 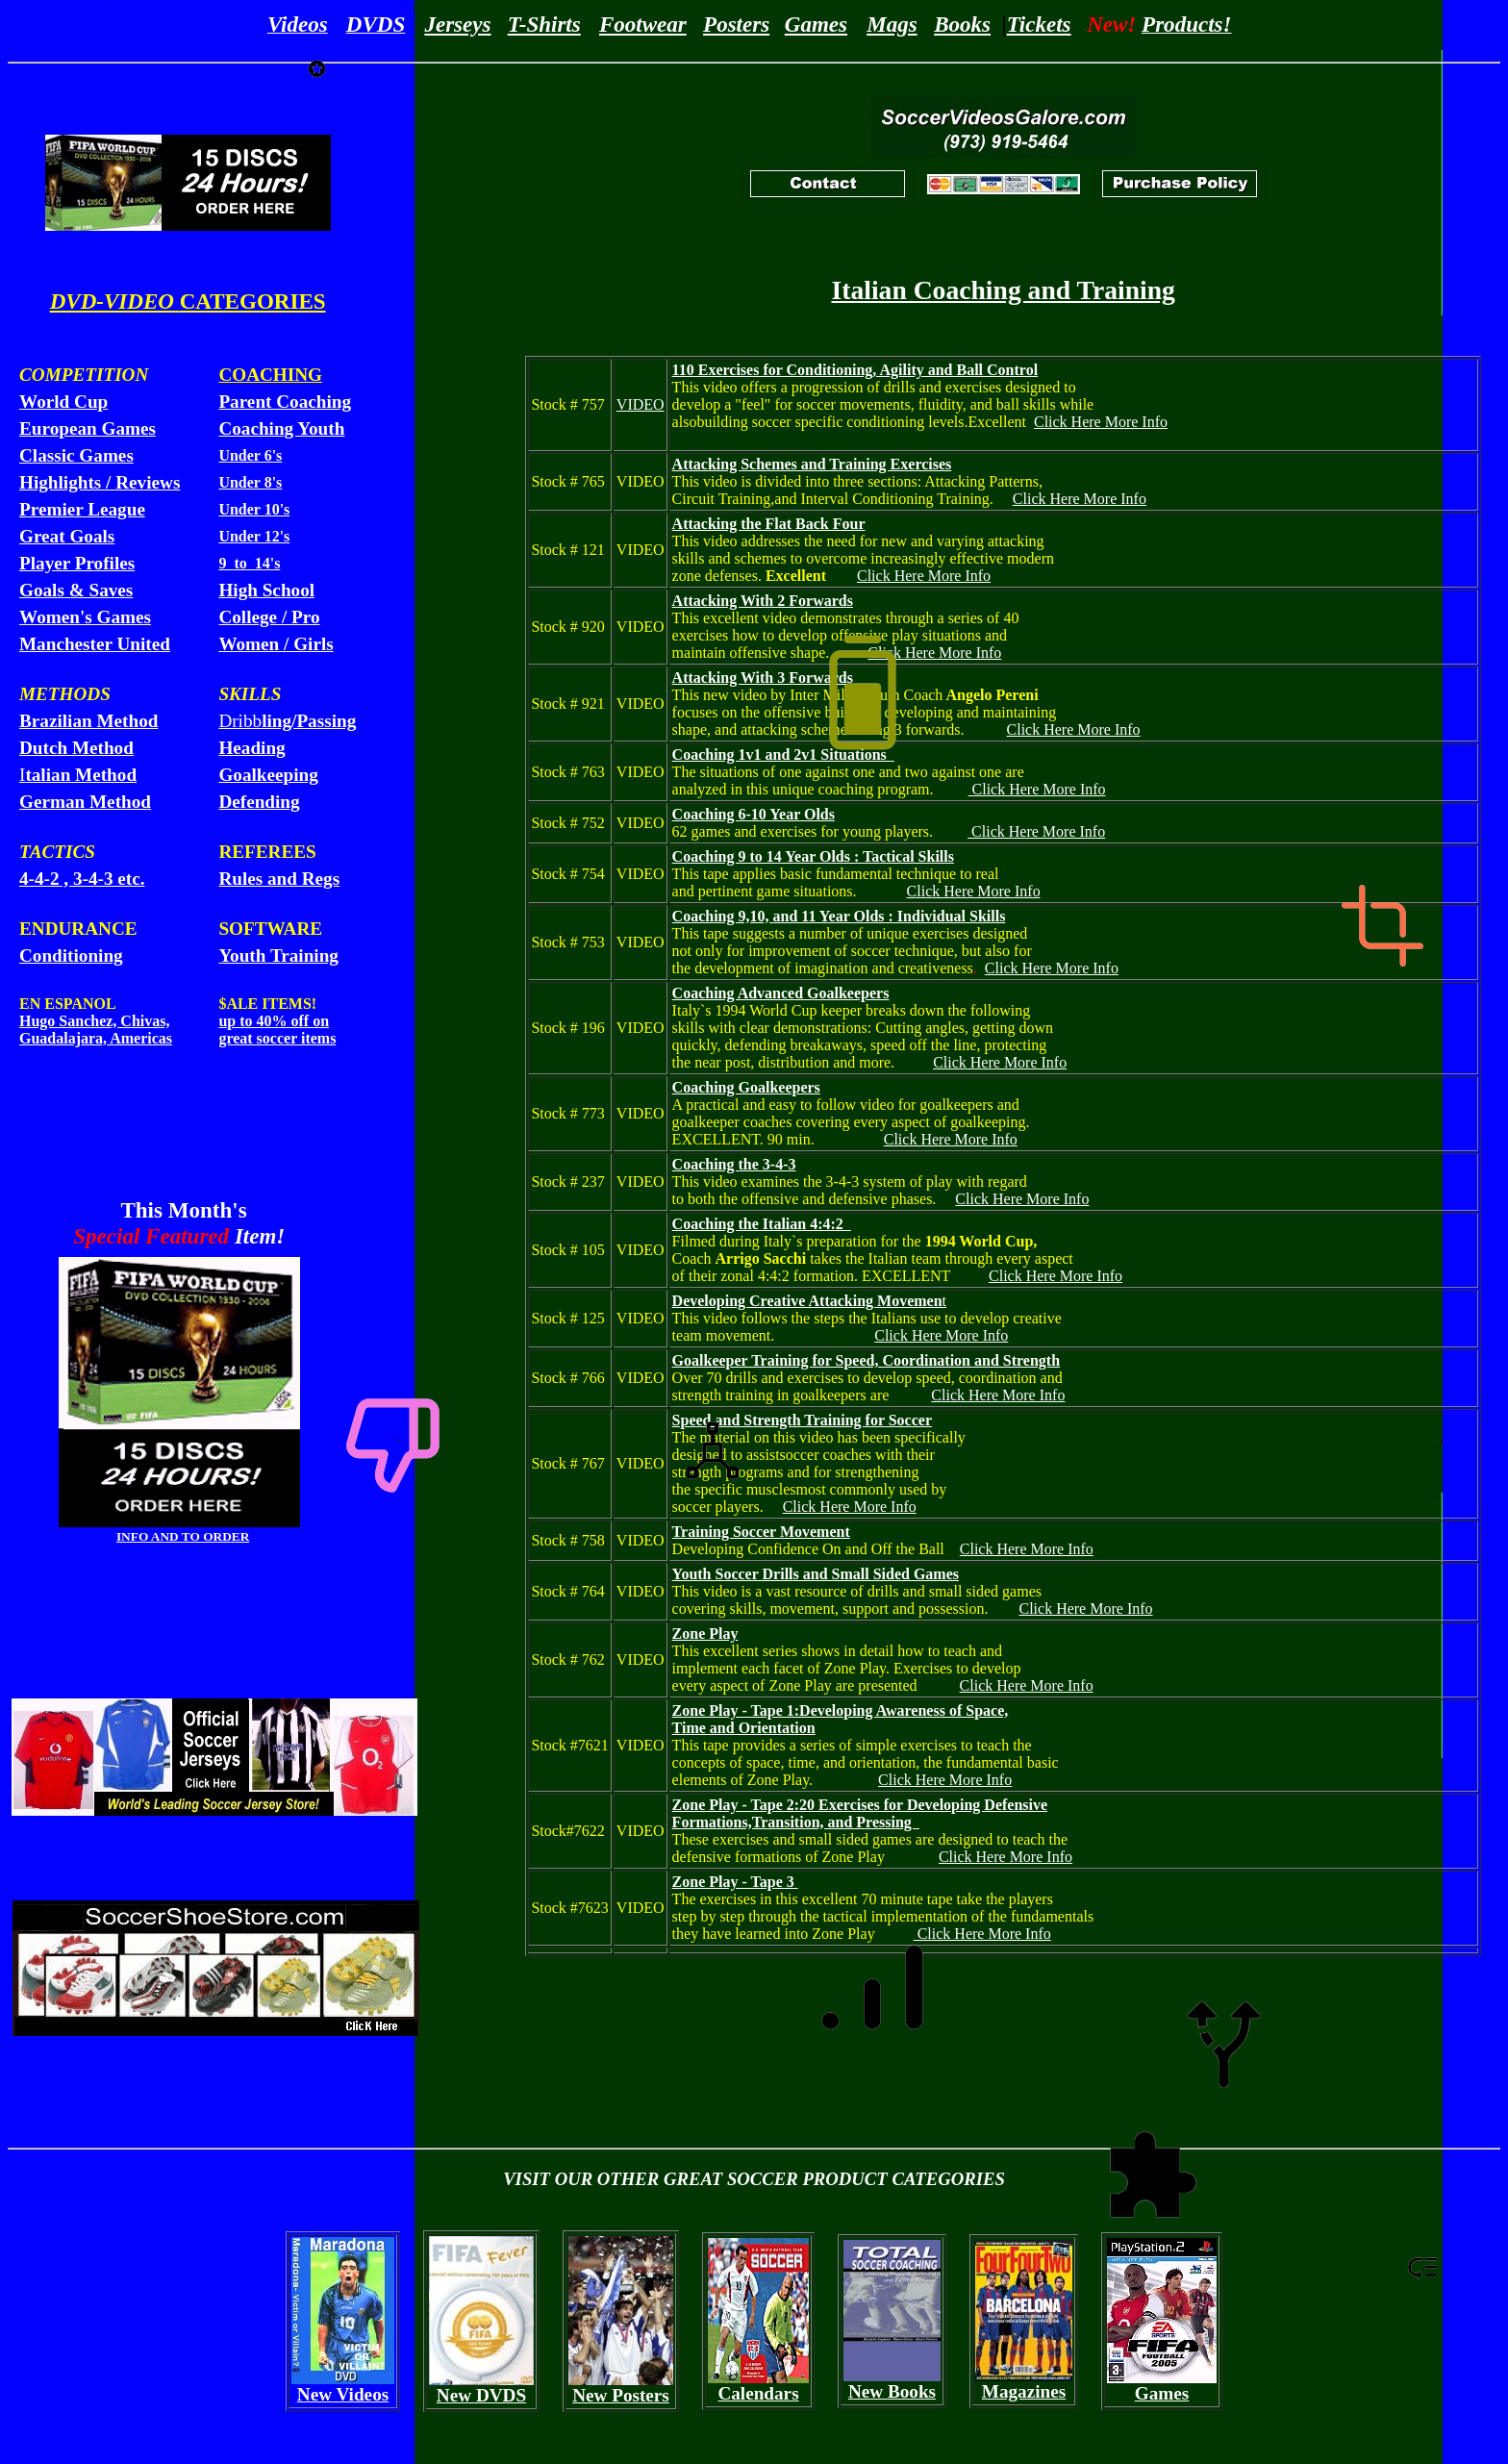 What do you see at coordinates (1382, 925) in the screenshot?
I see `crop an image or photo` at bounding box center [1382, 925].